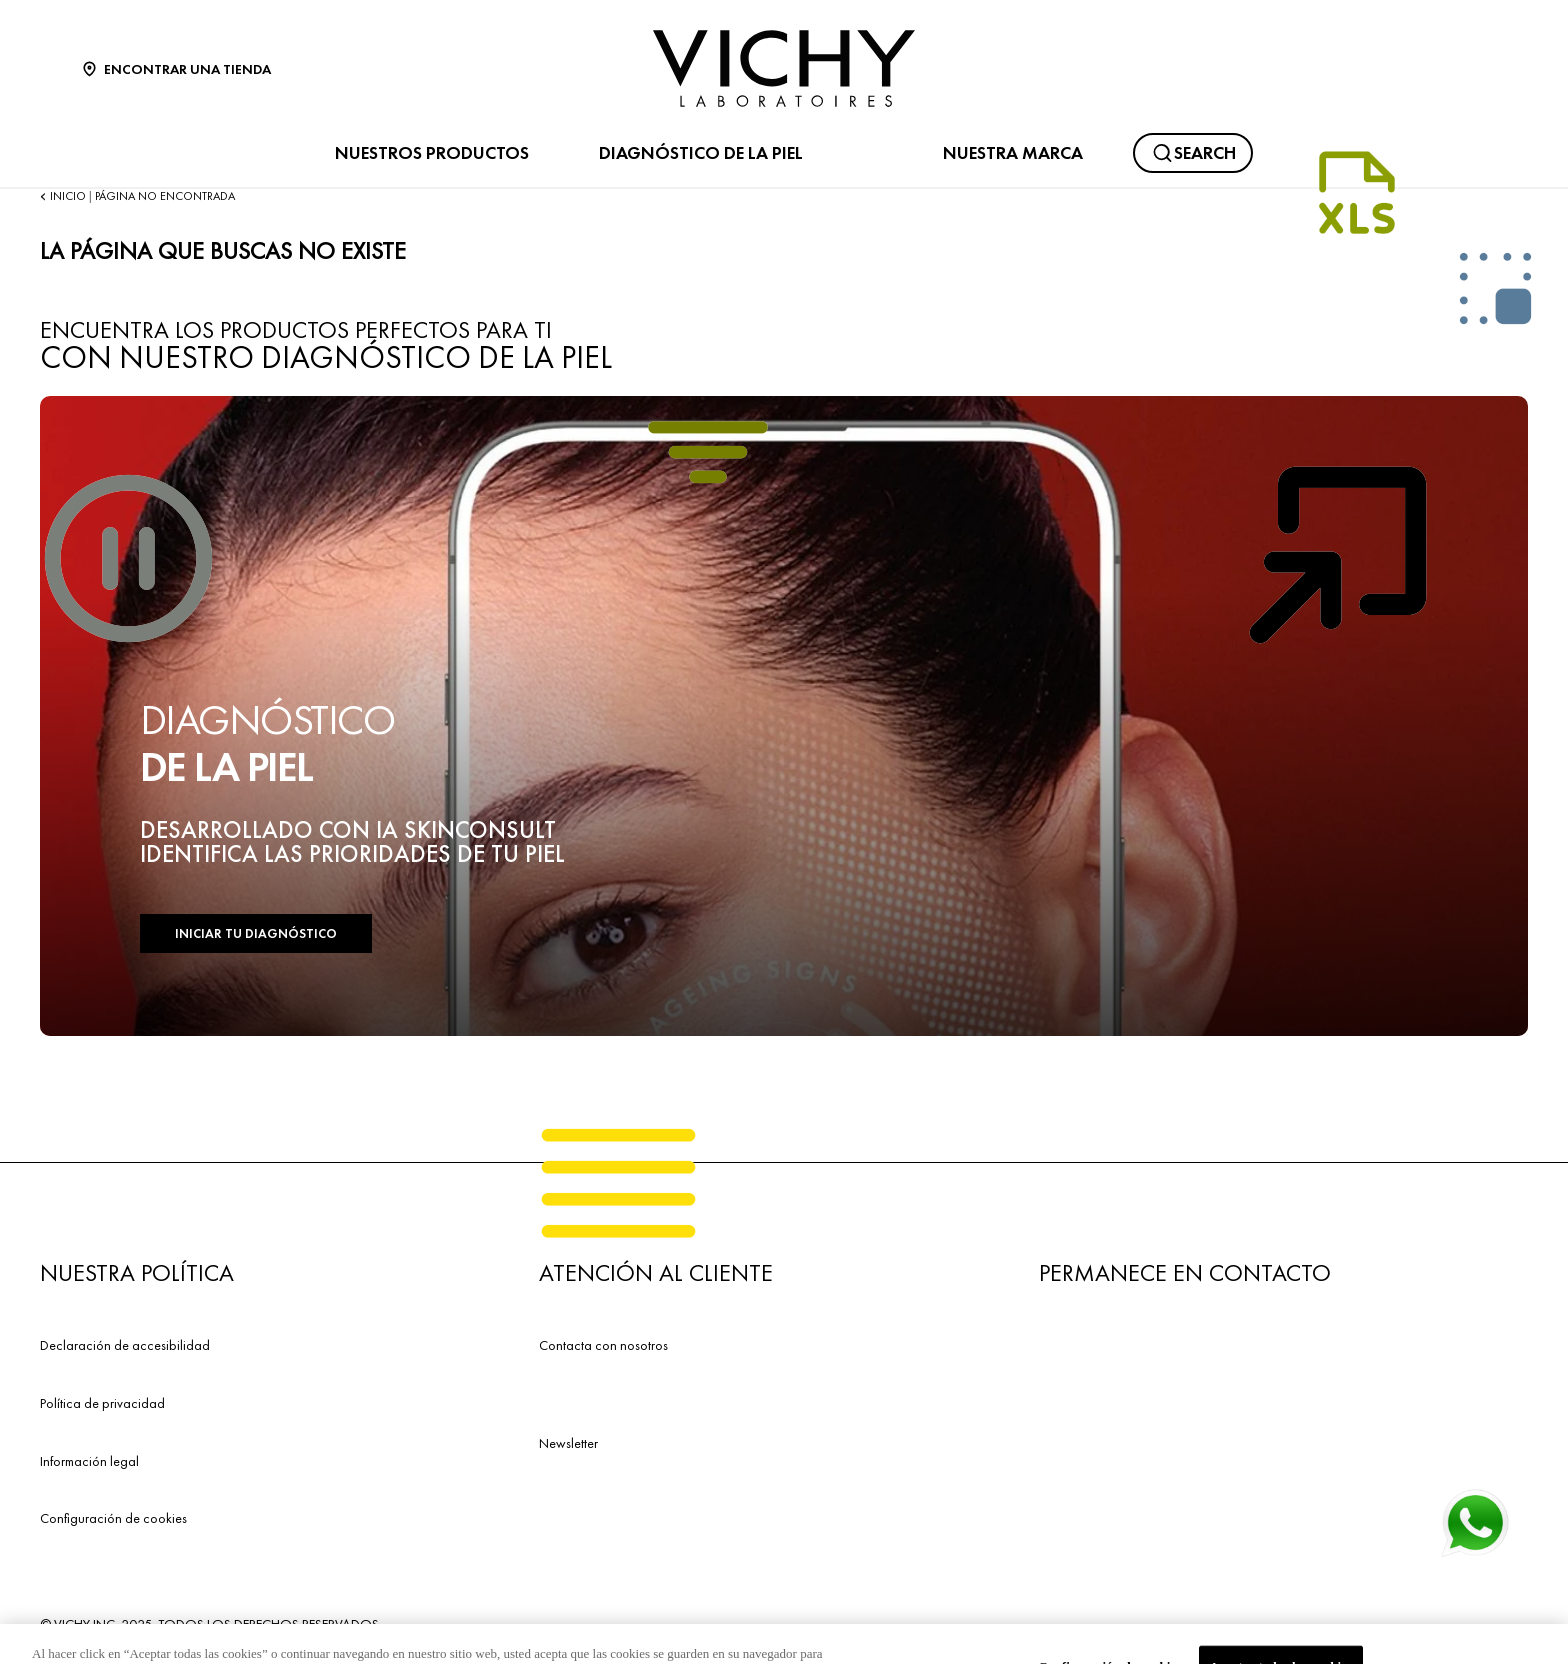 This screenshot has width=1568, height=1664. I want to click on open in new window, so click(1338, 555).